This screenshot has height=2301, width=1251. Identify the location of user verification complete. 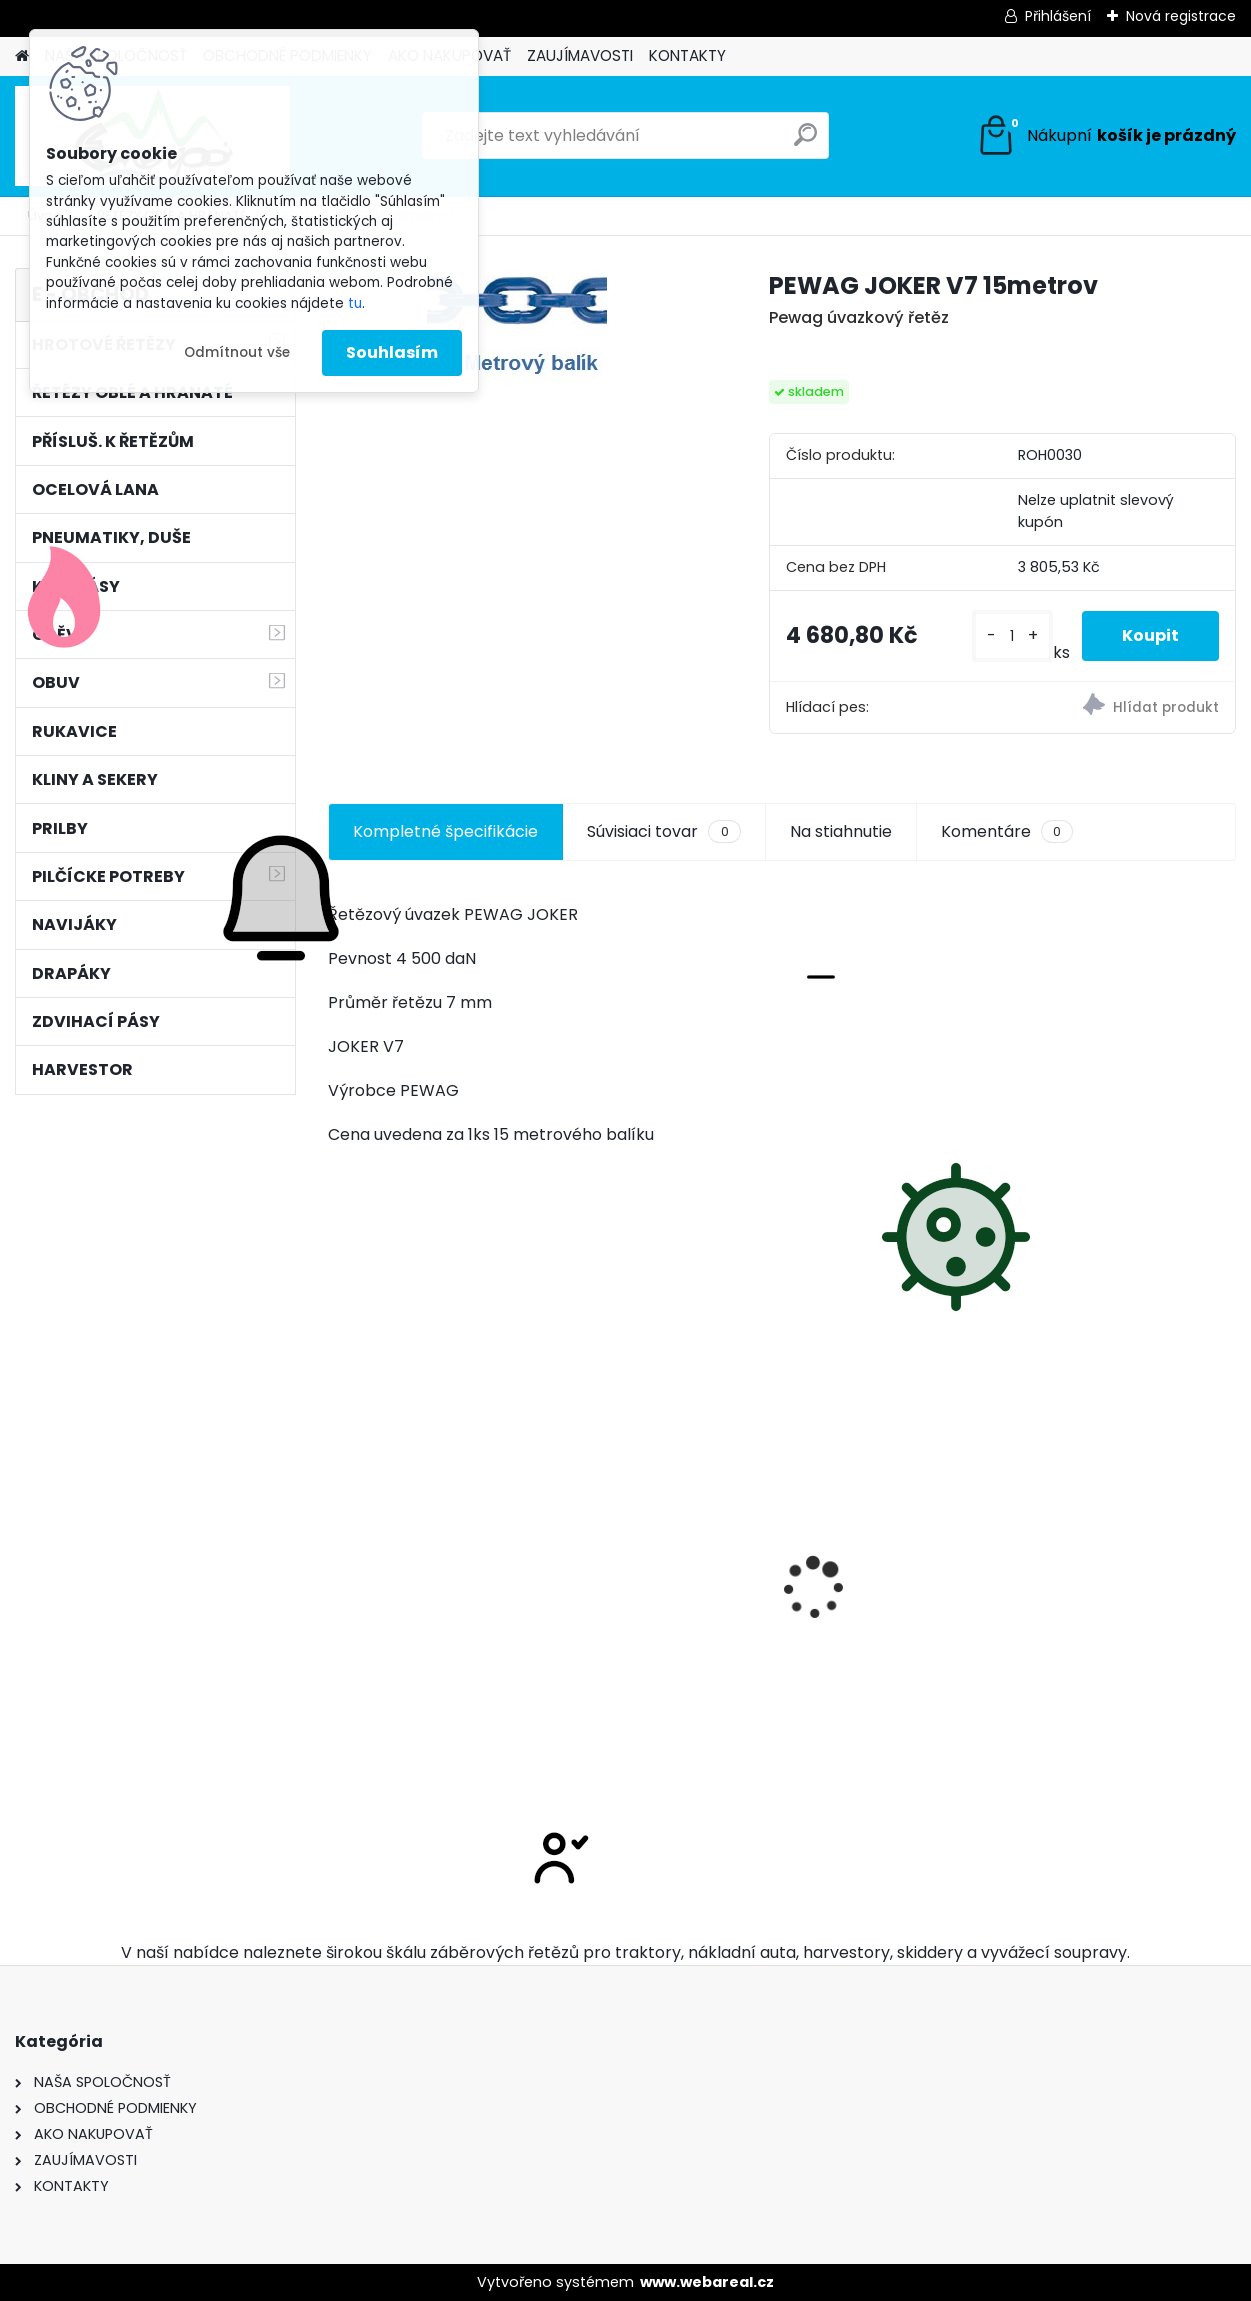
(560, 1858).